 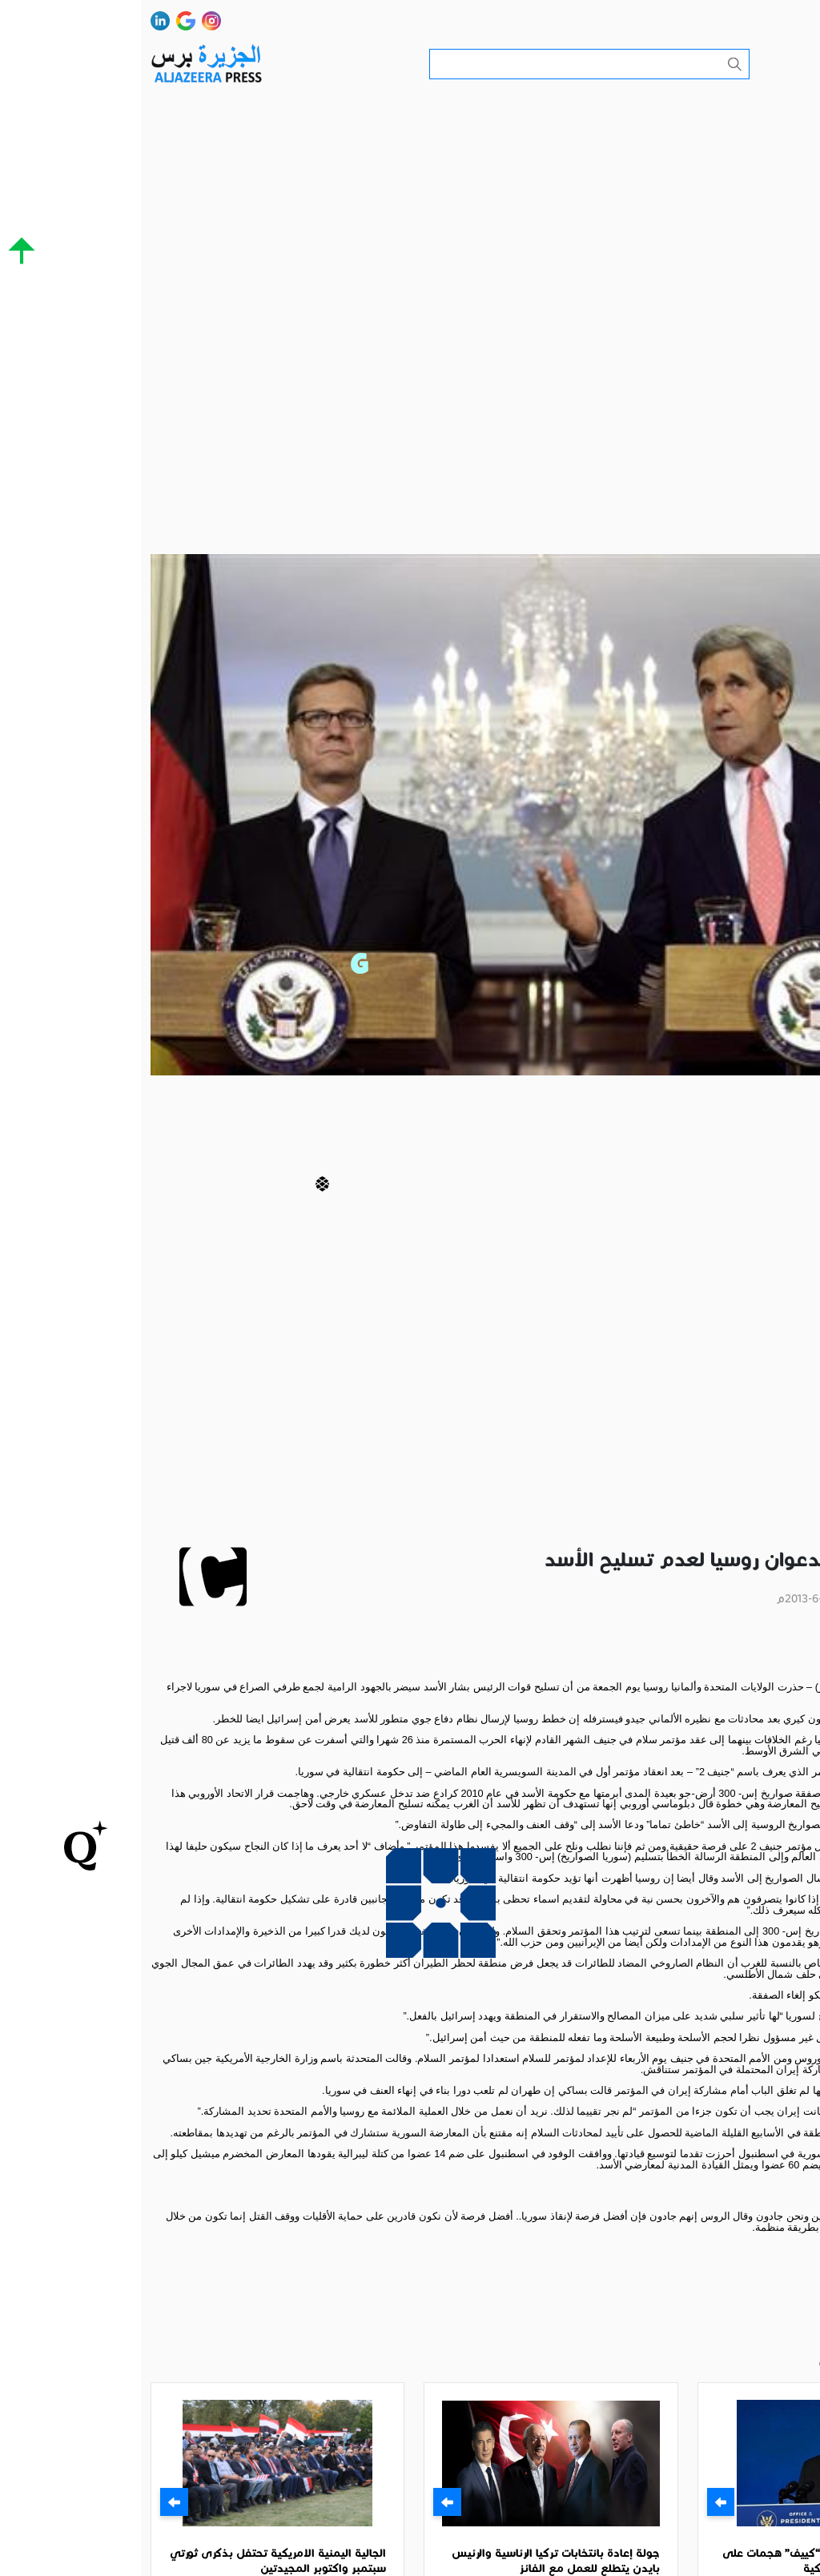 I want to click on open qwant search engine, so click(x=86, y=1846).